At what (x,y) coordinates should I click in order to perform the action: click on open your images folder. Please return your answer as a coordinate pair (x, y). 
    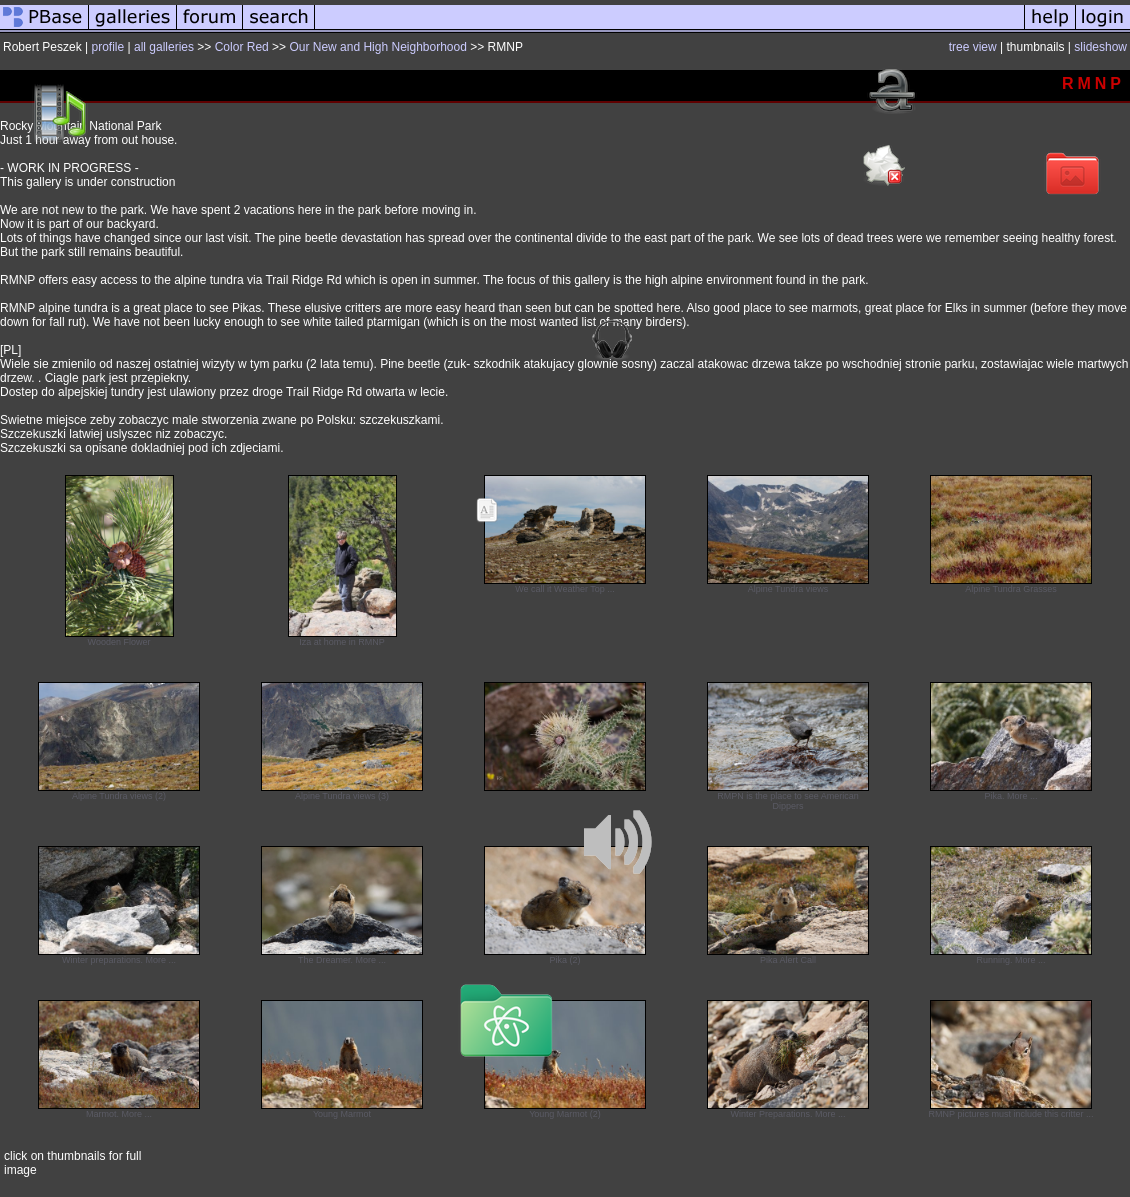
    Looking at the image, I should click on (1072, 173).